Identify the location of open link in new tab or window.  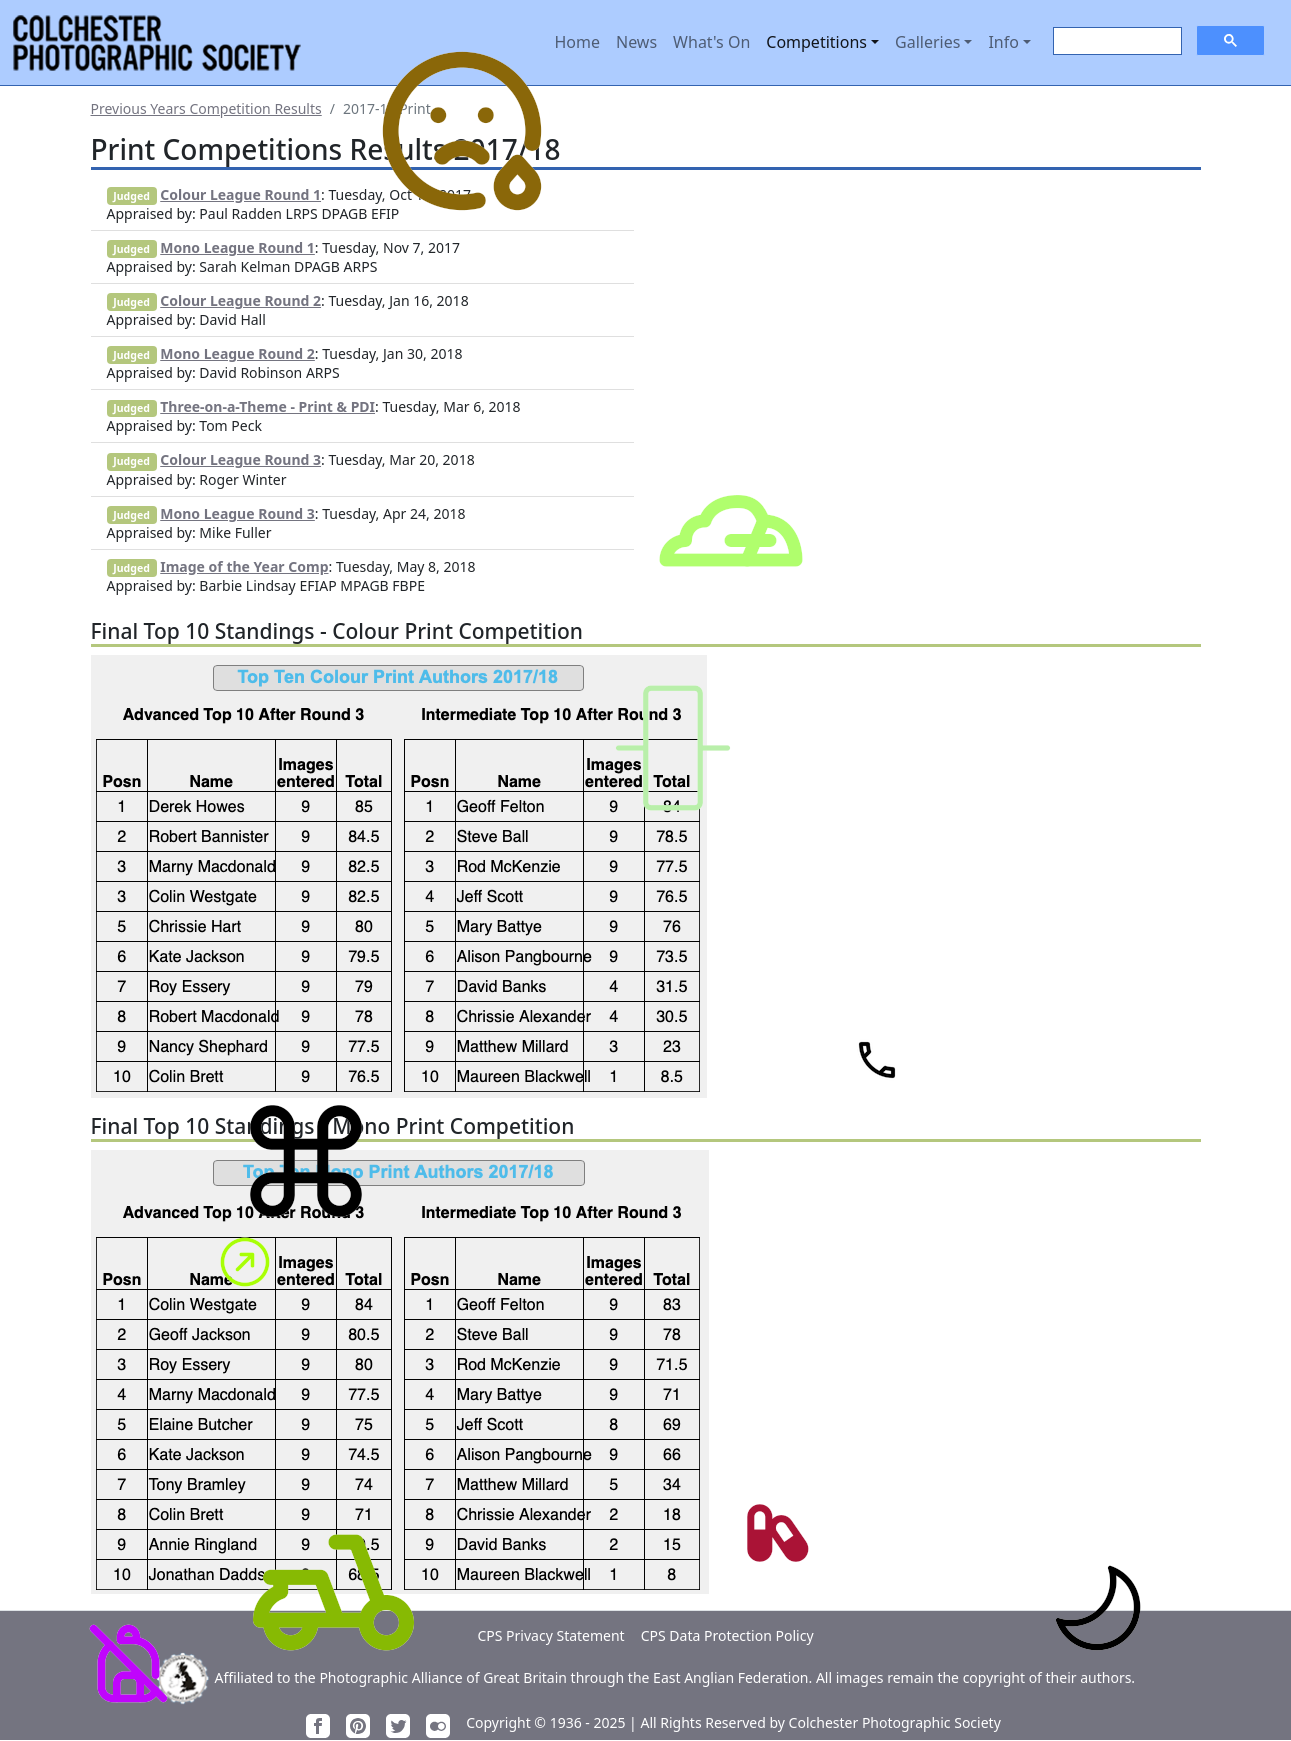
(245, 1262).